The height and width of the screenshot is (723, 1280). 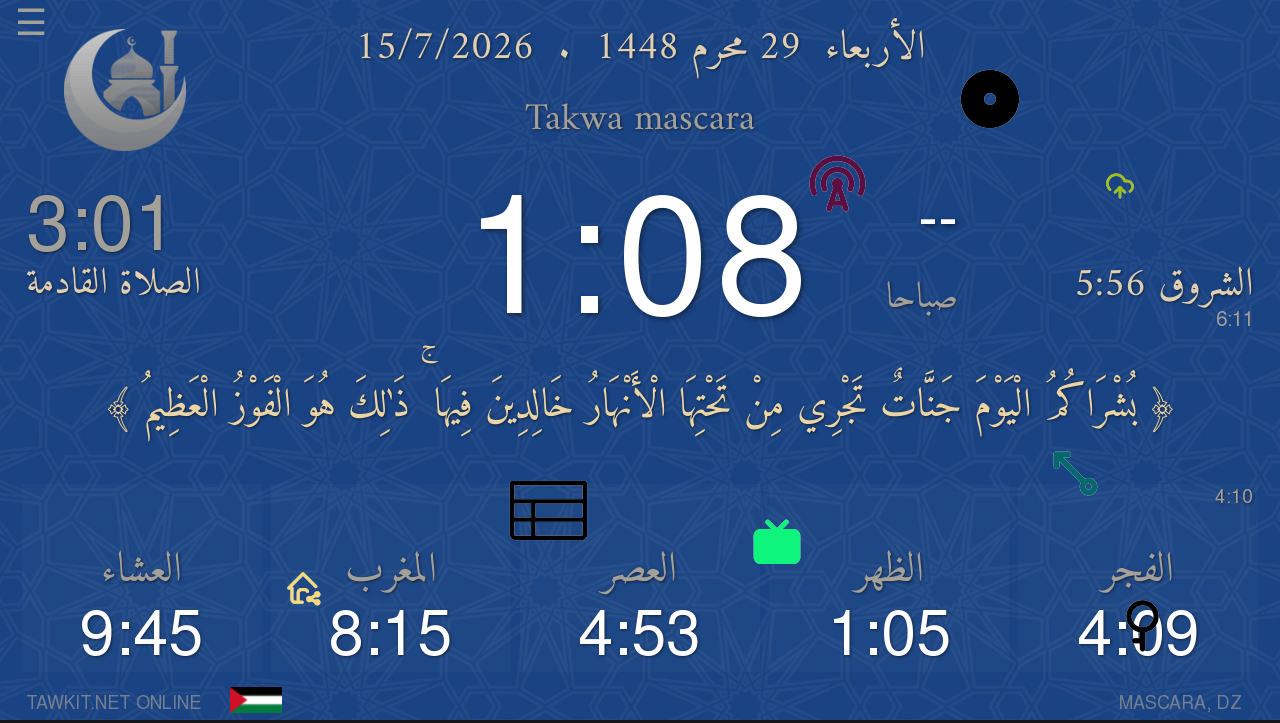 What do you see at coordinates (548, 510) in the screenshot?
I see `view data in table format` at bounding box center [548, 510].